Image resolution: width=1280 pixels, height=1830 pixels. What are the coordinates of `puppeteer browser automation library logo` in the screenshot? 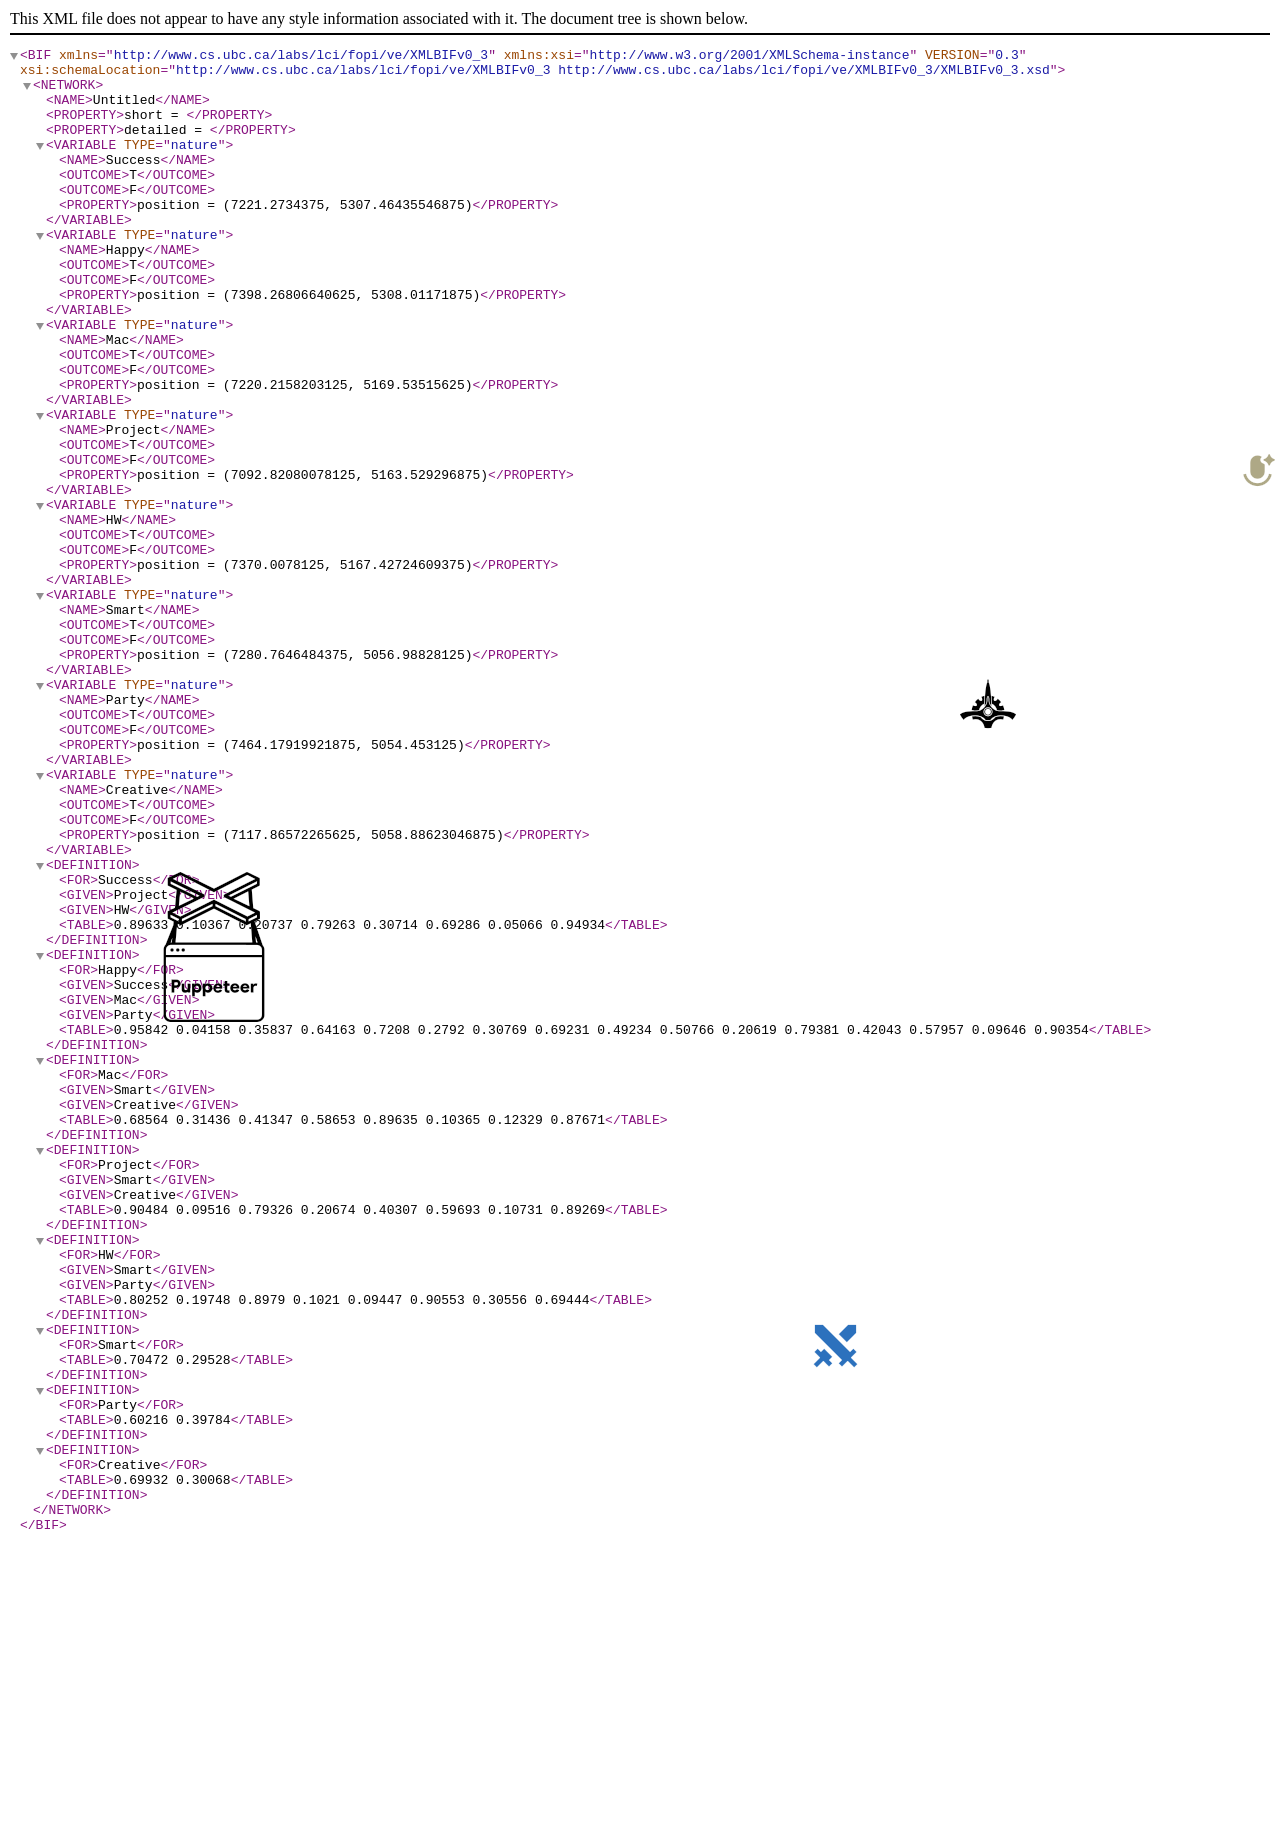 It's located at (214, 947).